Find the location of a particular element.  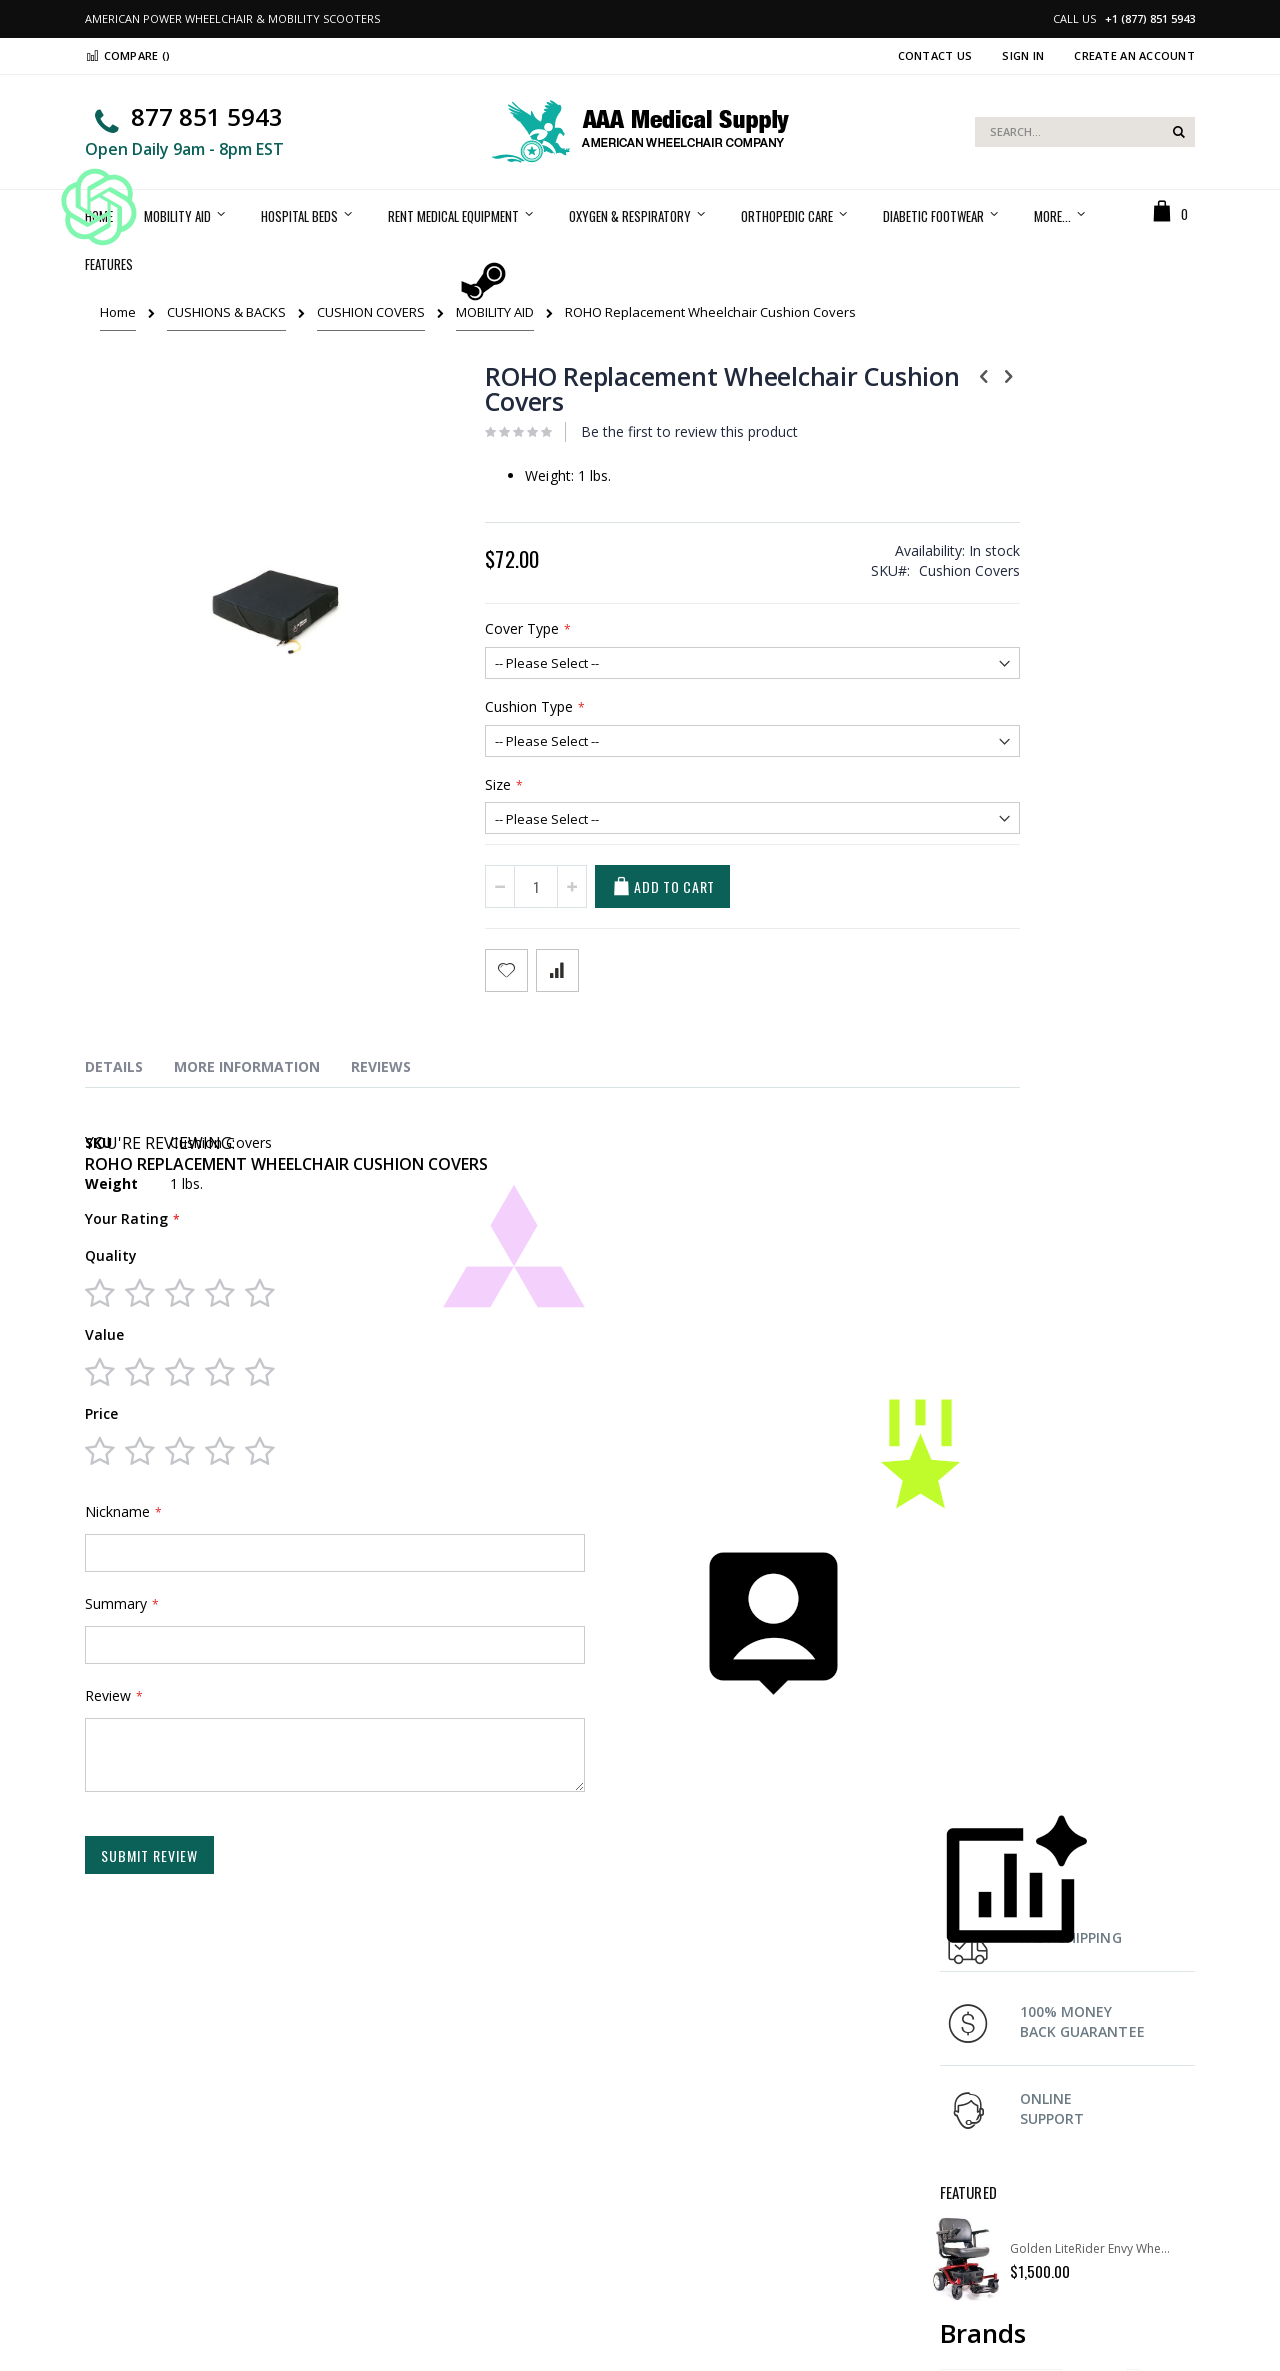

Mitsubishi brand logo is located at coordinates (514, 1246).